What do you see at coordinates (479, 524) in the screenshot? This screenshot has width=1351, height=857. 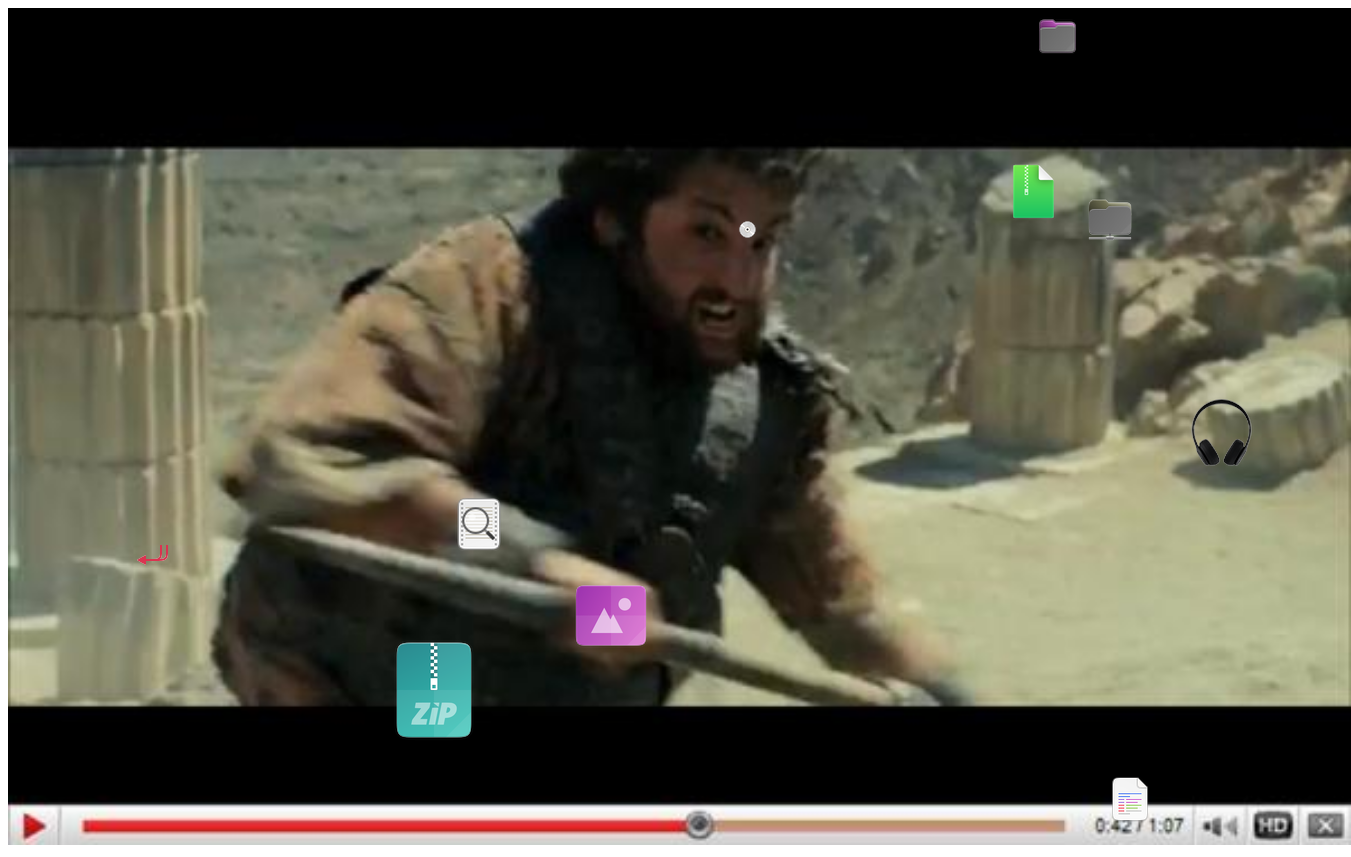 I see `open system log viewer` at bounding box center [479, 524].